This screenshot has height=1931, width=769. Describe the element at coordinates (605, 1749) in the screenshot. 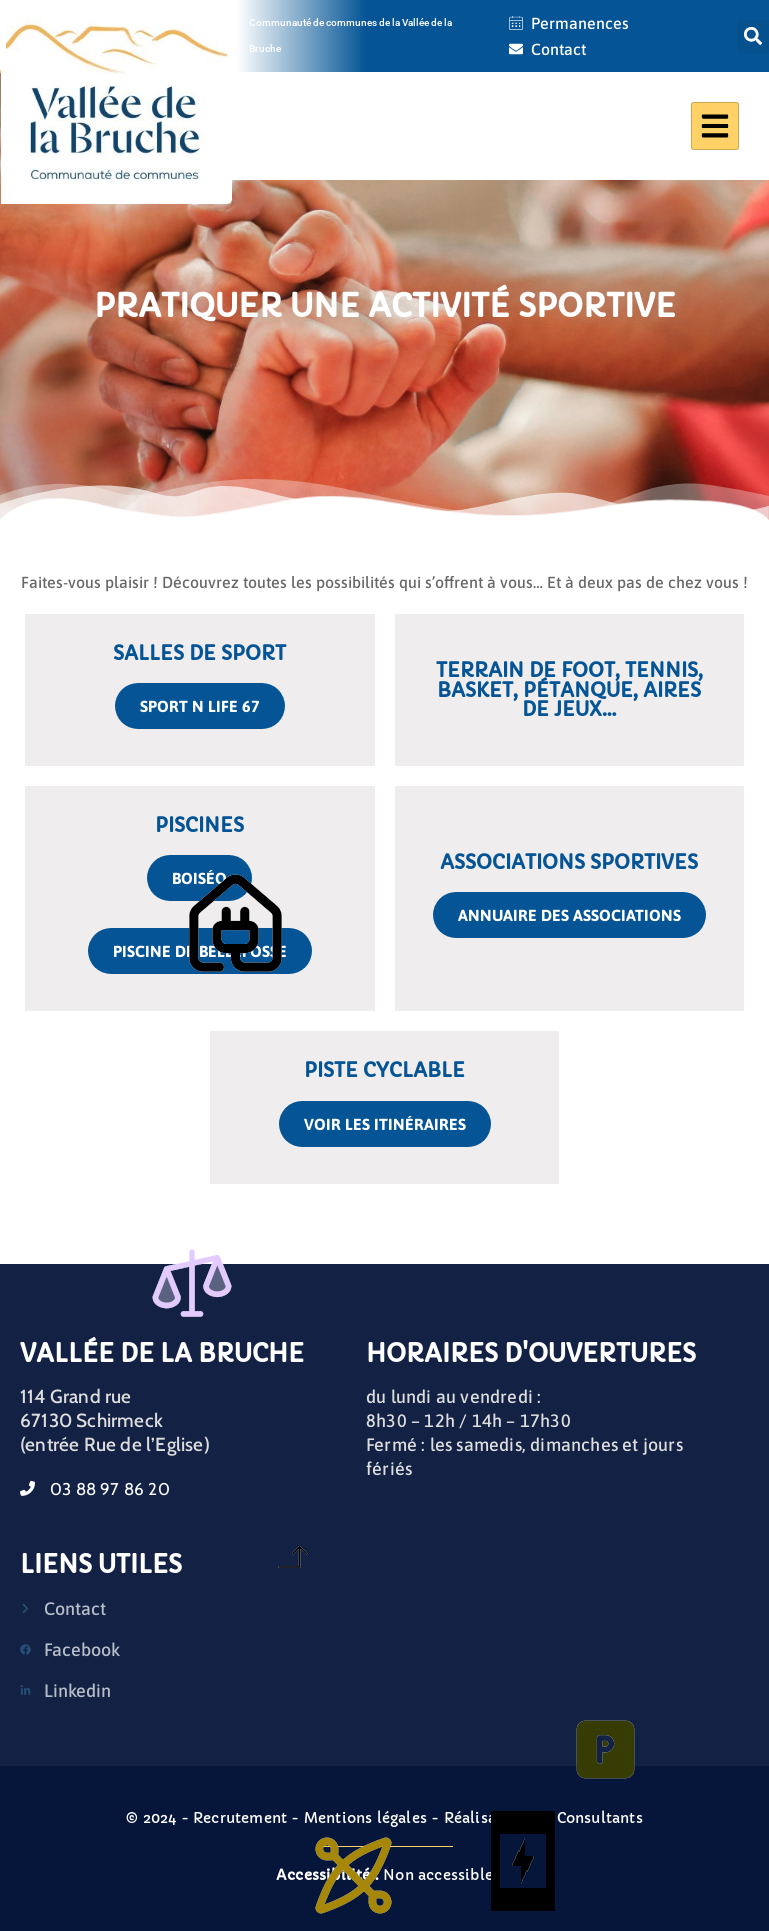

I see `parking location or availability` at that location.